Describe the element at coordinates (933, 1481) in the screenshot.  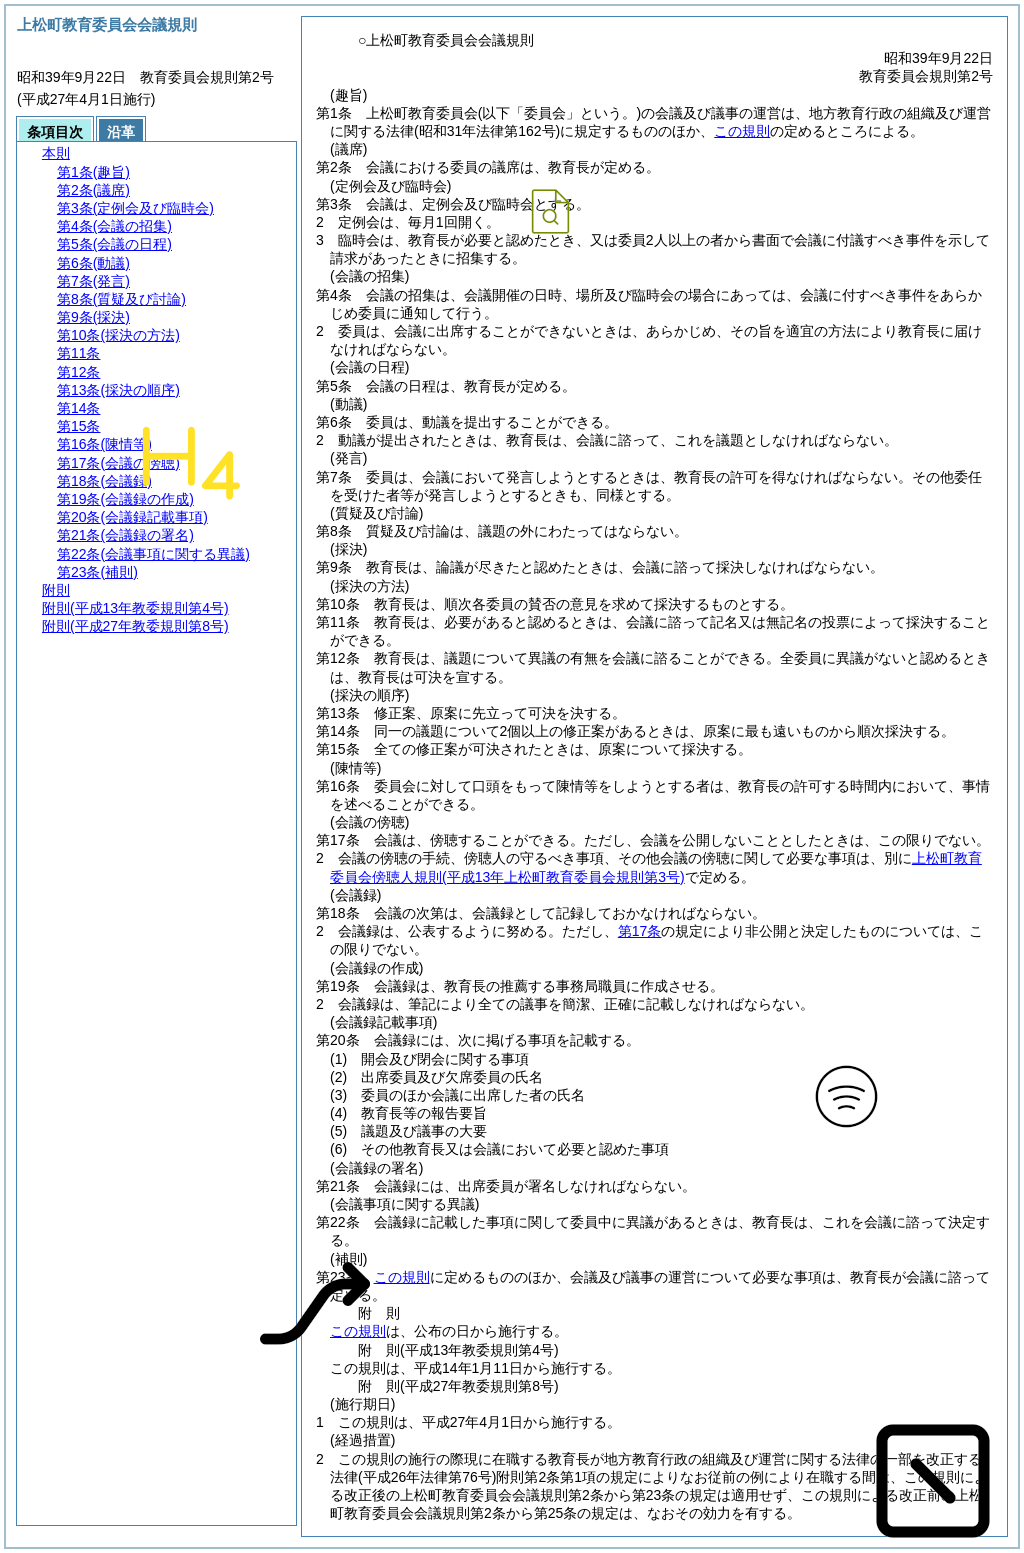
I see `indicates a blocked or forbidden action` at that location.